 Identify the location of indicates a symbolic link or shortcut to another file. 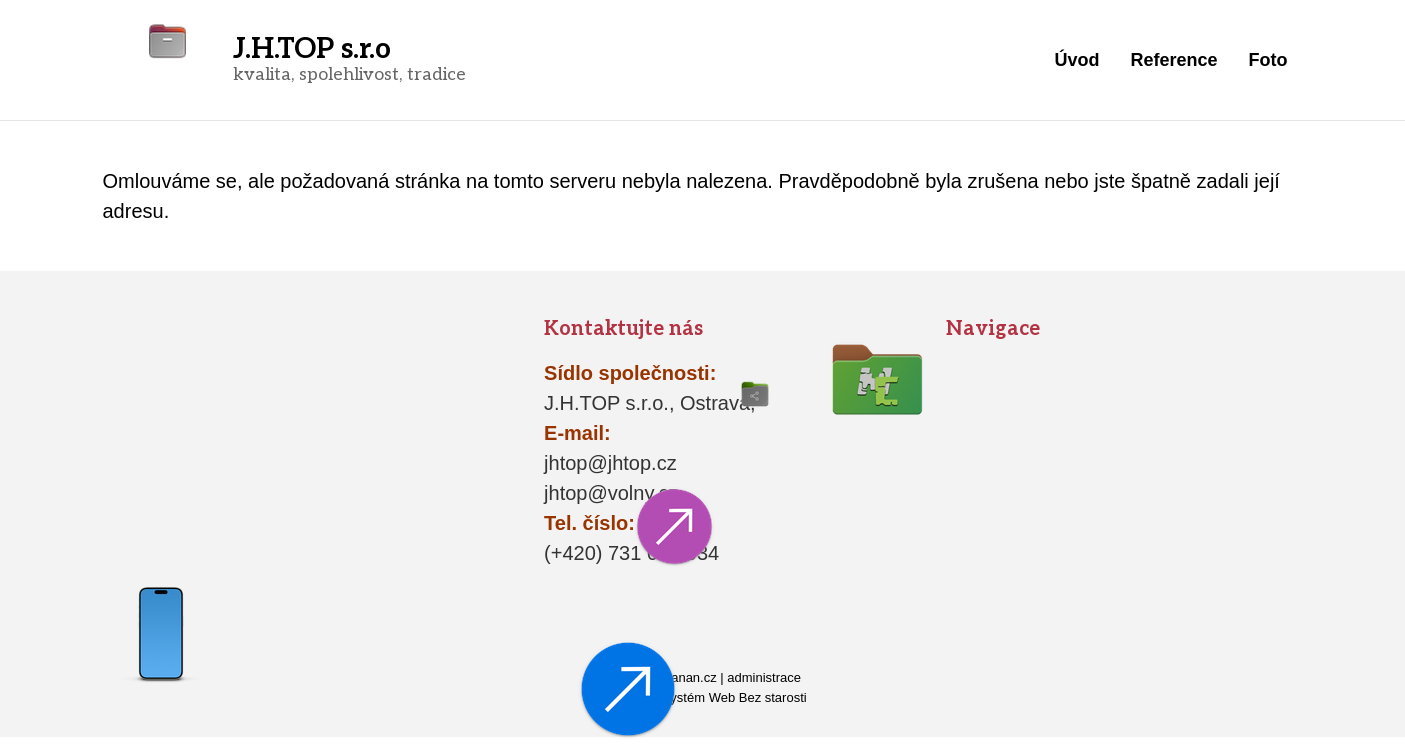
(628, 689).